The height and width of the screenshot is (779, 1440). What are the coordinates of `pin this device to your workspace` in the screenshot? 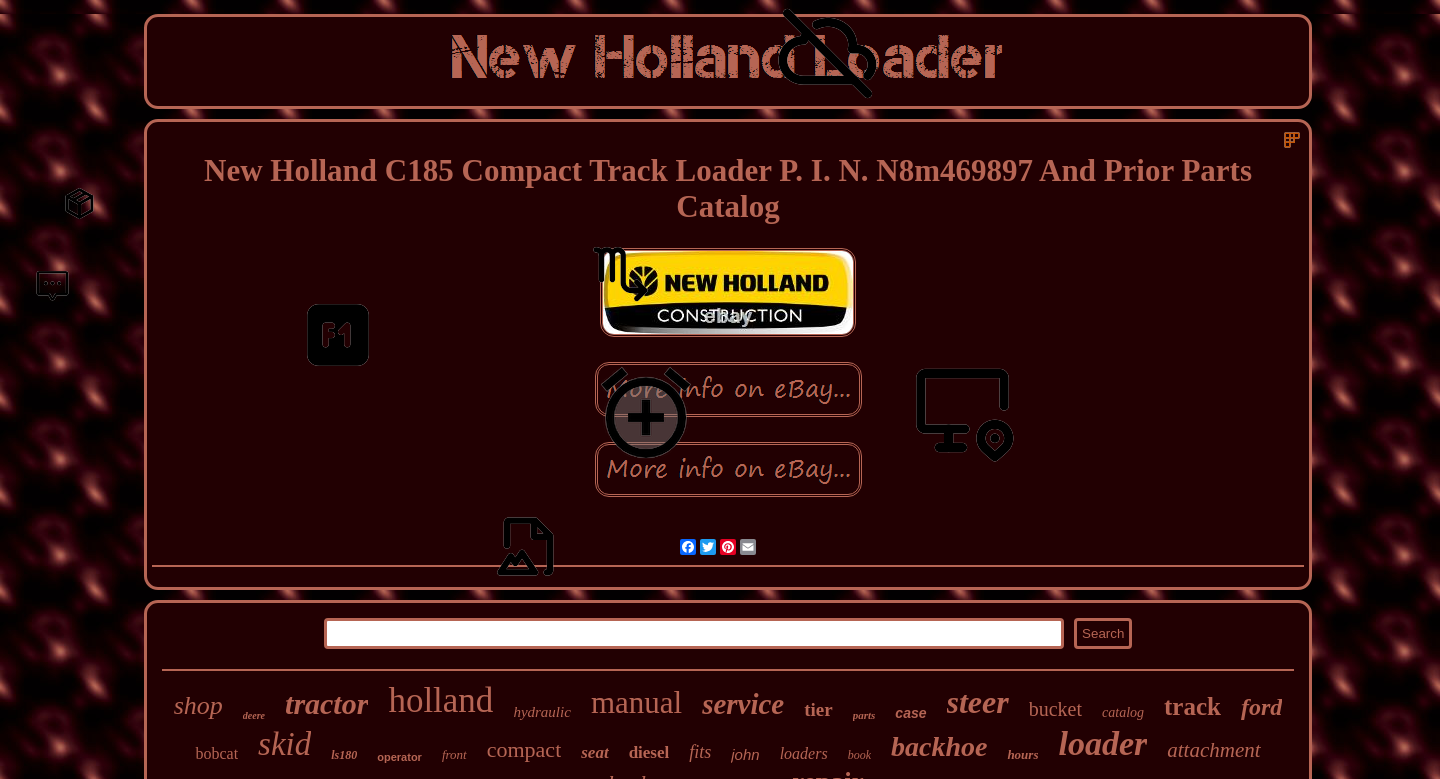 It's located at (962, 410).